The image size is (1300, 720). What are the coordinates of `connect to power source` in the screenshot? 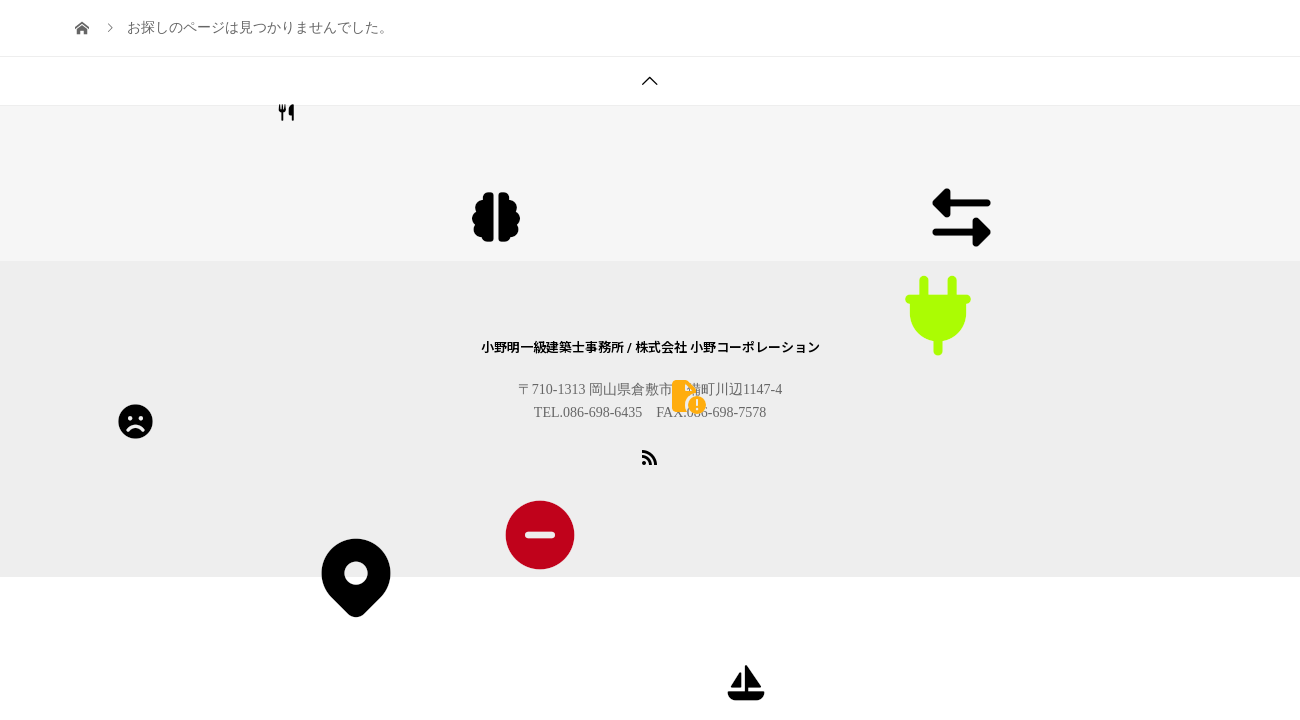 It's located at (938, 318).